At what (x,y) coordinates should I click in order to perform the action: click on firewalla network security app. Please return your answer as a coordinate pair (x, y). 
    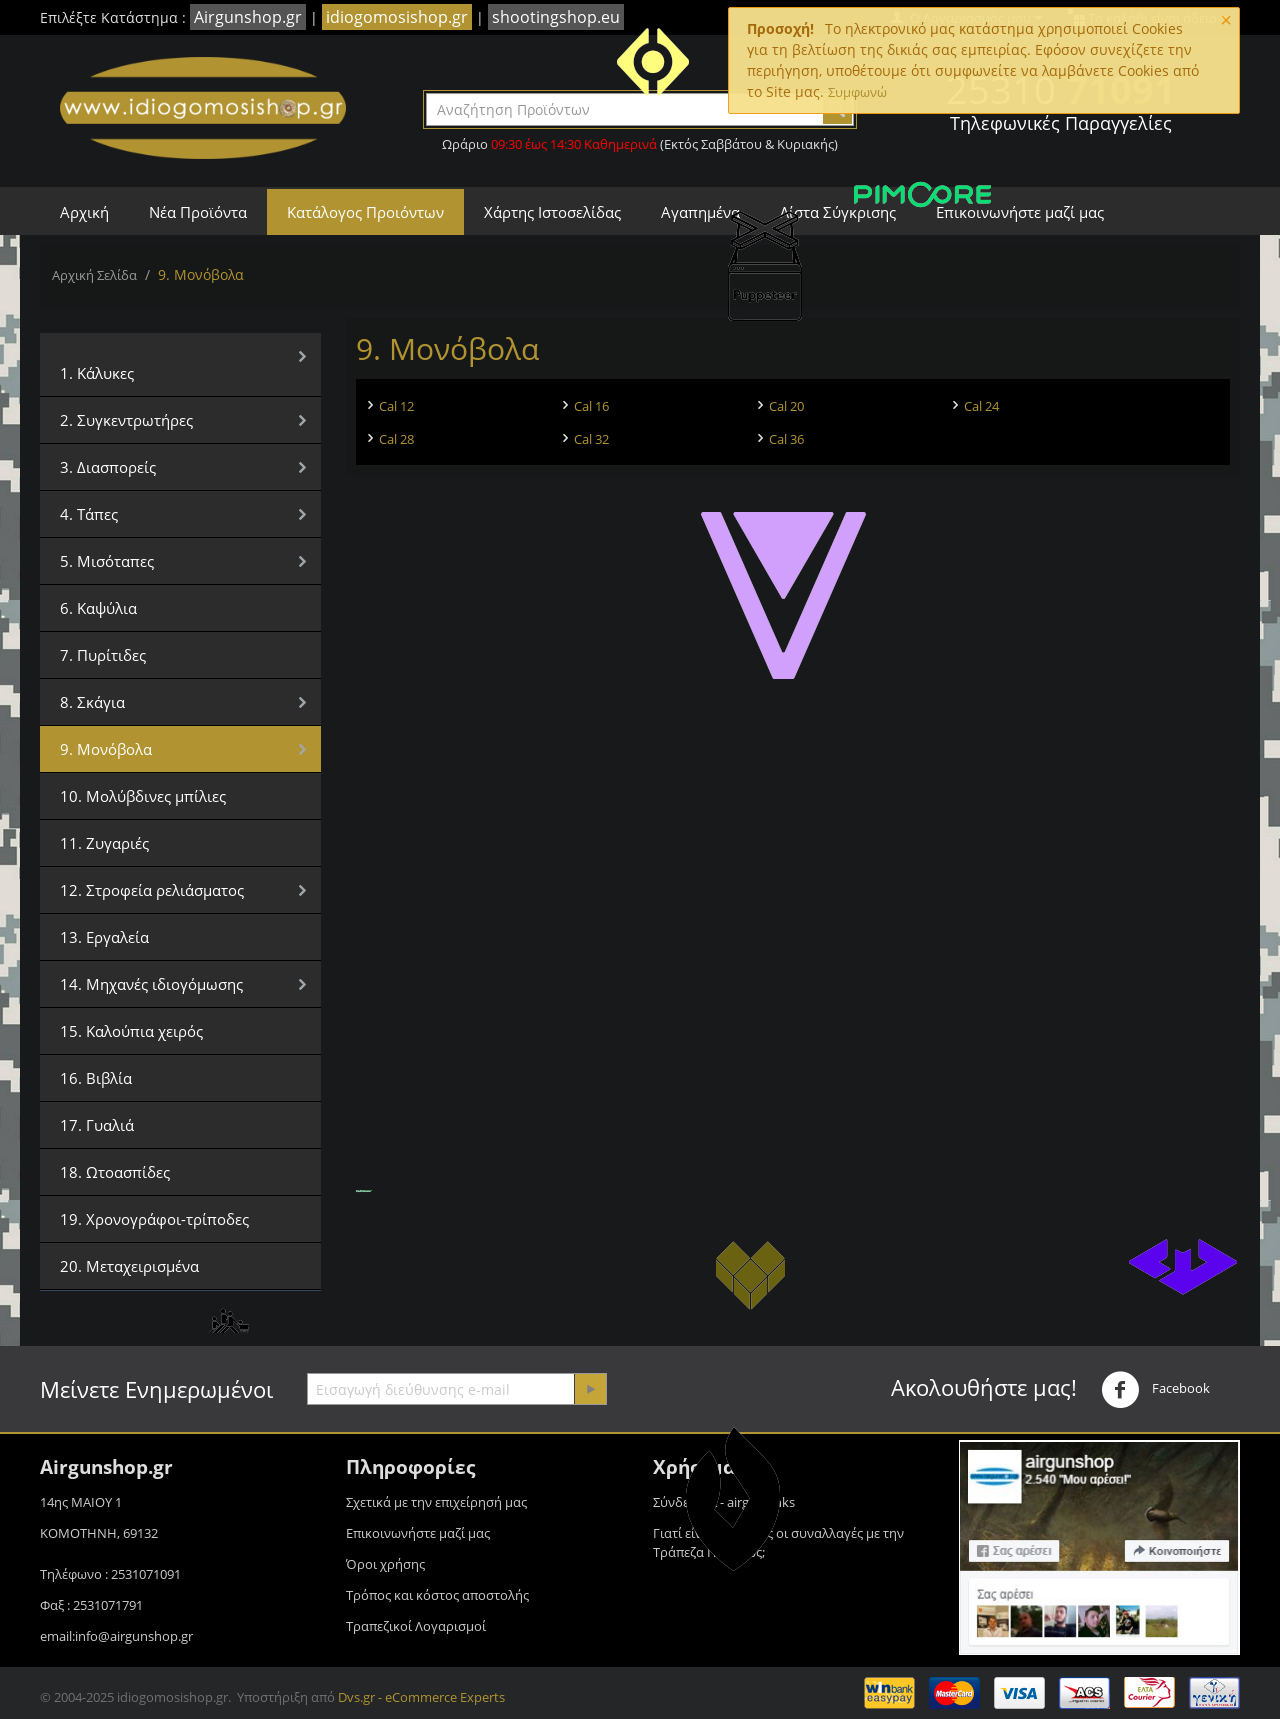
    Looking at the image, I should click on (733, 1499).